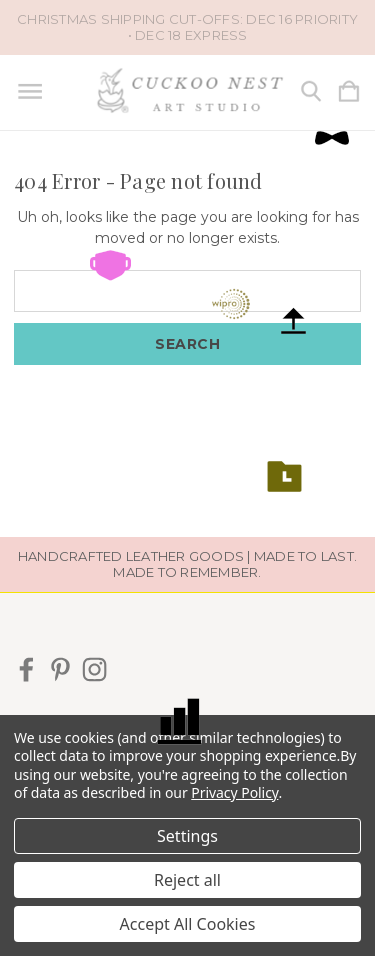  What do you see at coordinates (284, 476) in the screenshot?
I see `view folder history or recent files` at bounding box center [284, 476].